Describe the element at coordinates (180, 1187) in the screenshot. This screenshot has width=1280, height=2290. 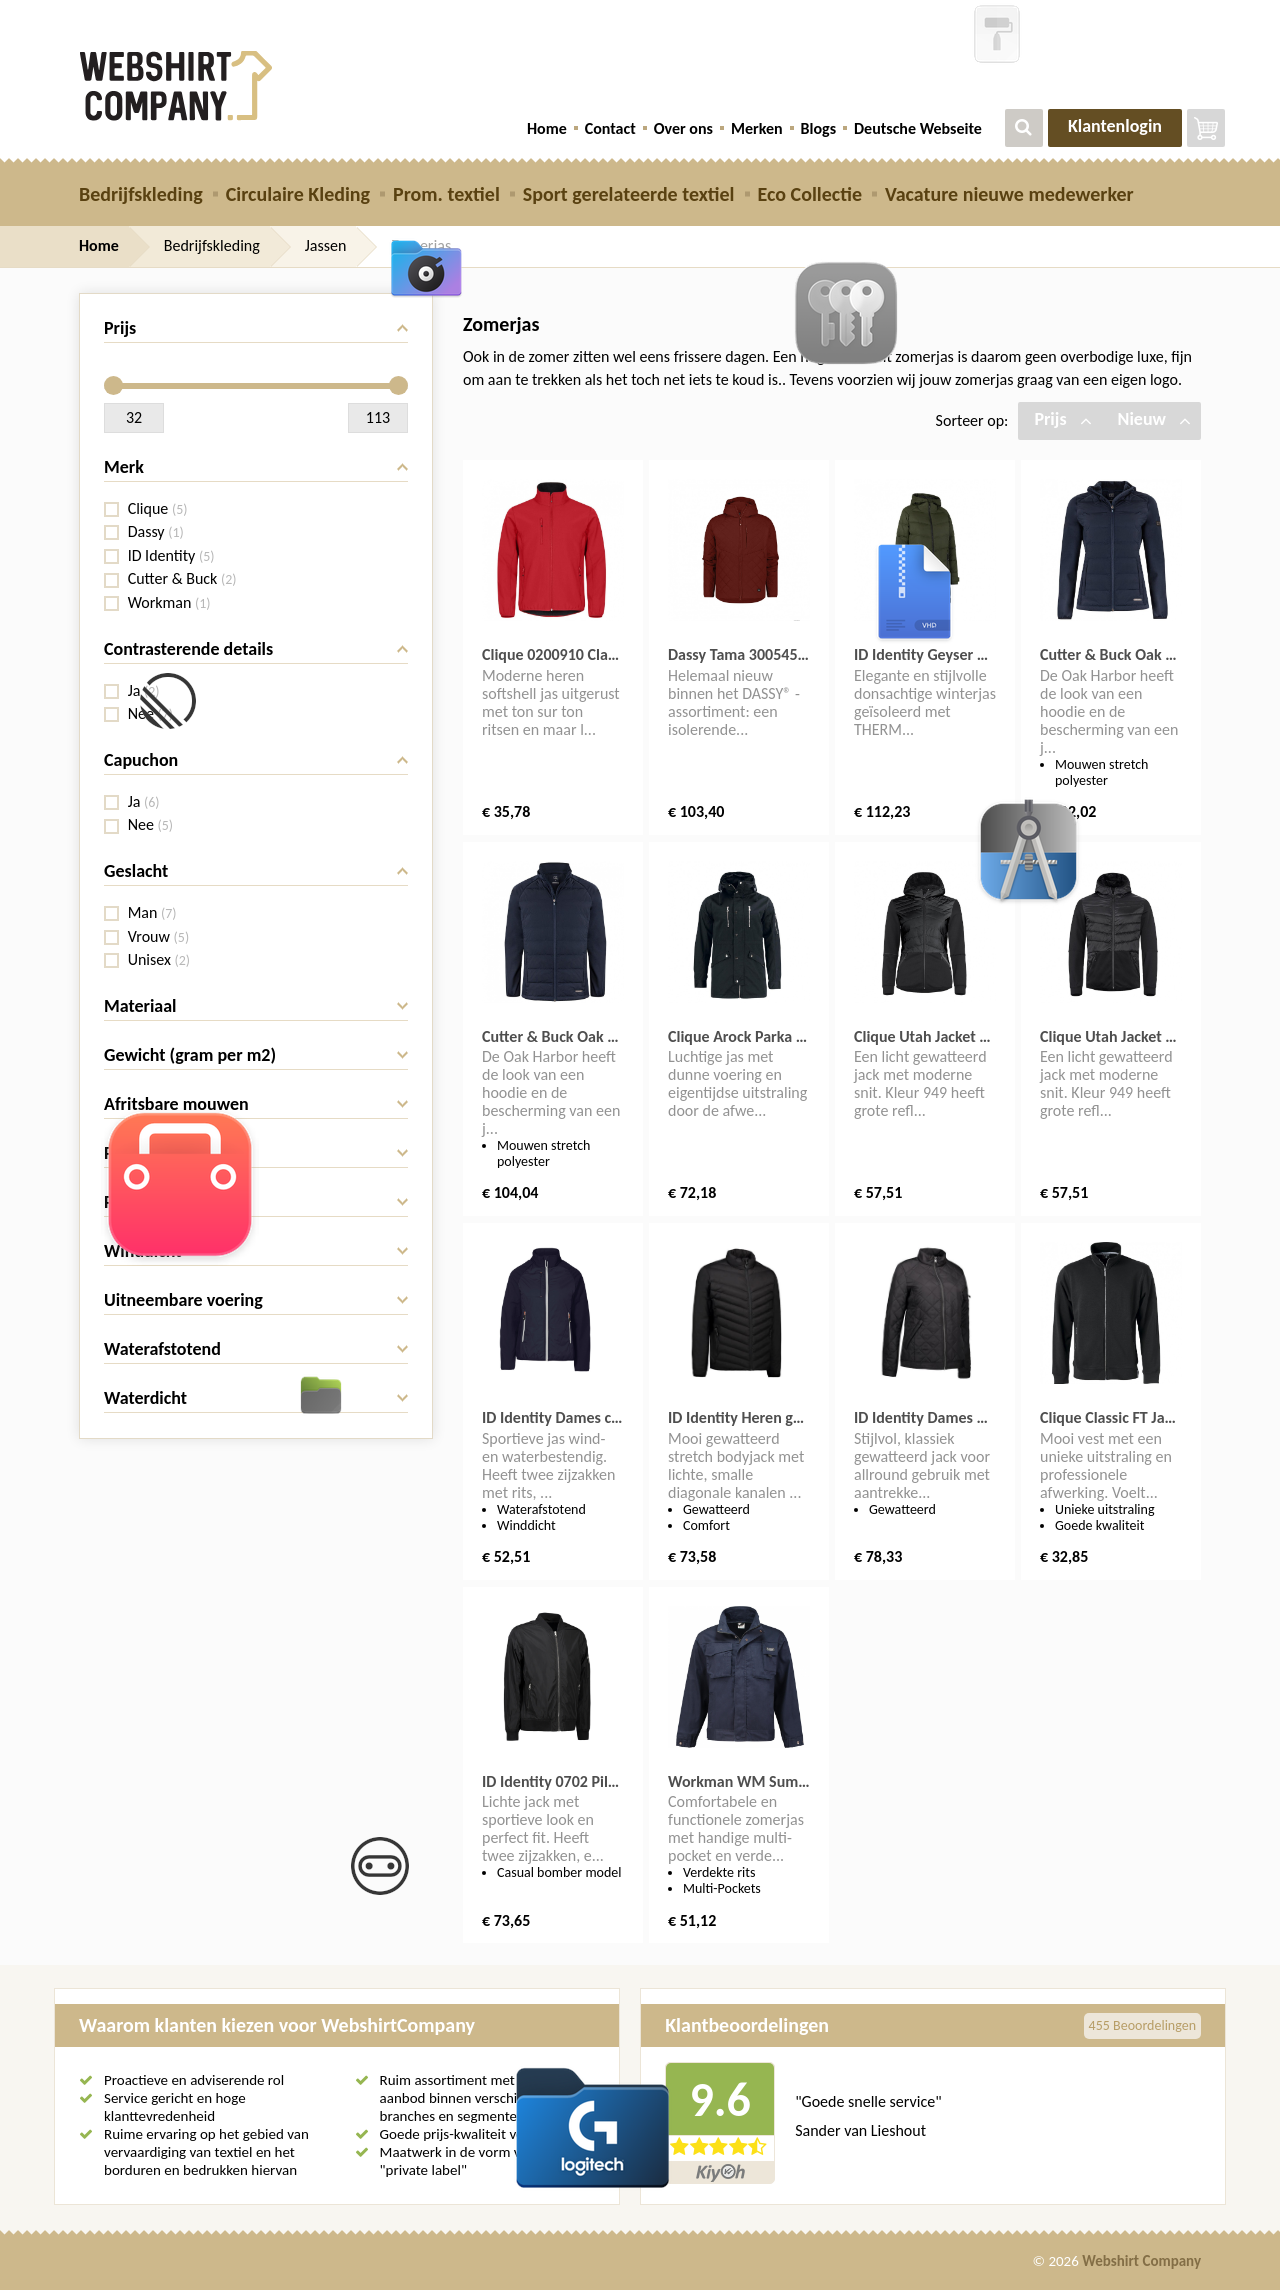
I see `open the utilities folder` at that location.